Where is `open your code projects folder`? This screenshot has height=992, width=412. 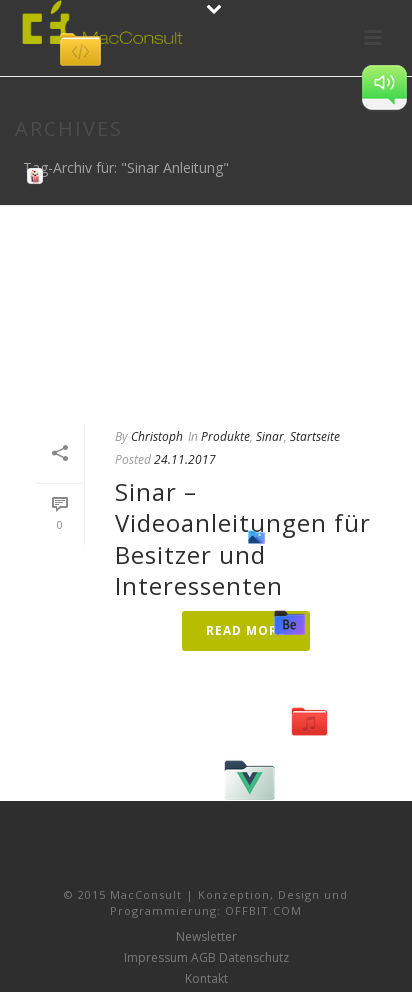
open your code projects folder is located at coordinates (80, 49).